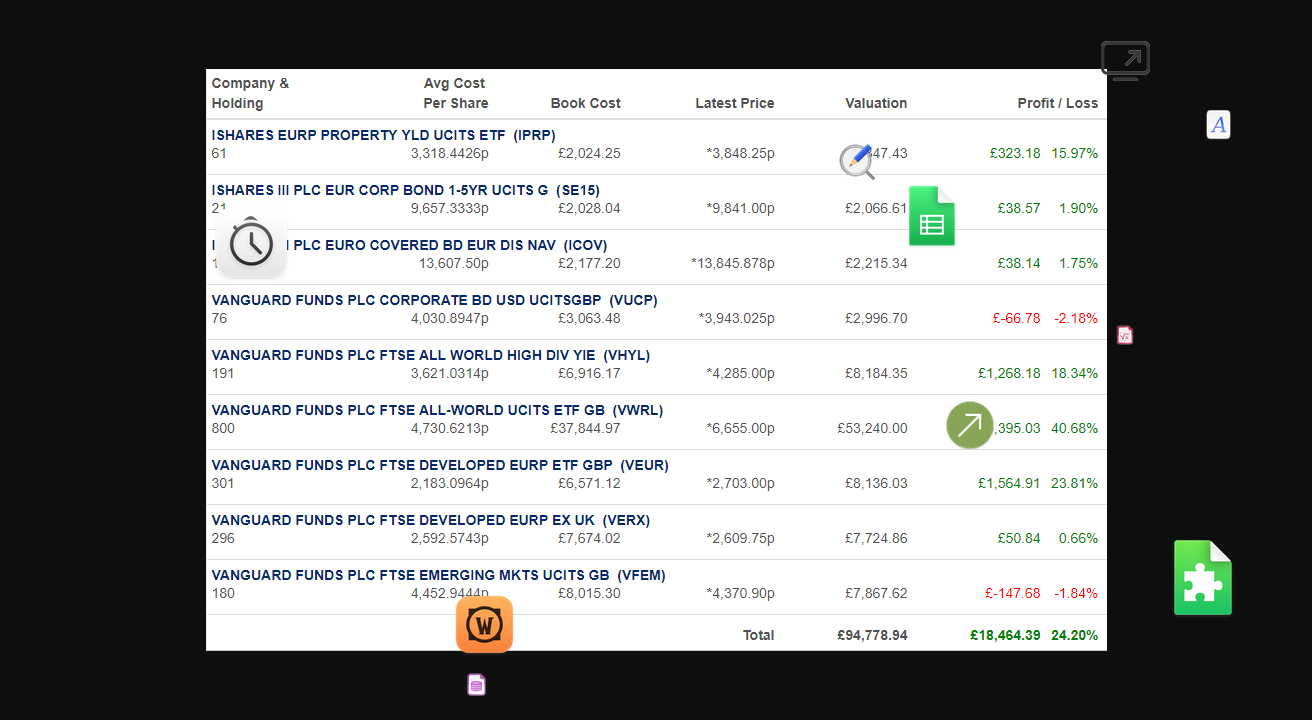 This screenshot has height=720, width=1312. Describe the element at coordinates (1125, 335) in the screenshot. I see `libreoffice math formula template file` at that location.